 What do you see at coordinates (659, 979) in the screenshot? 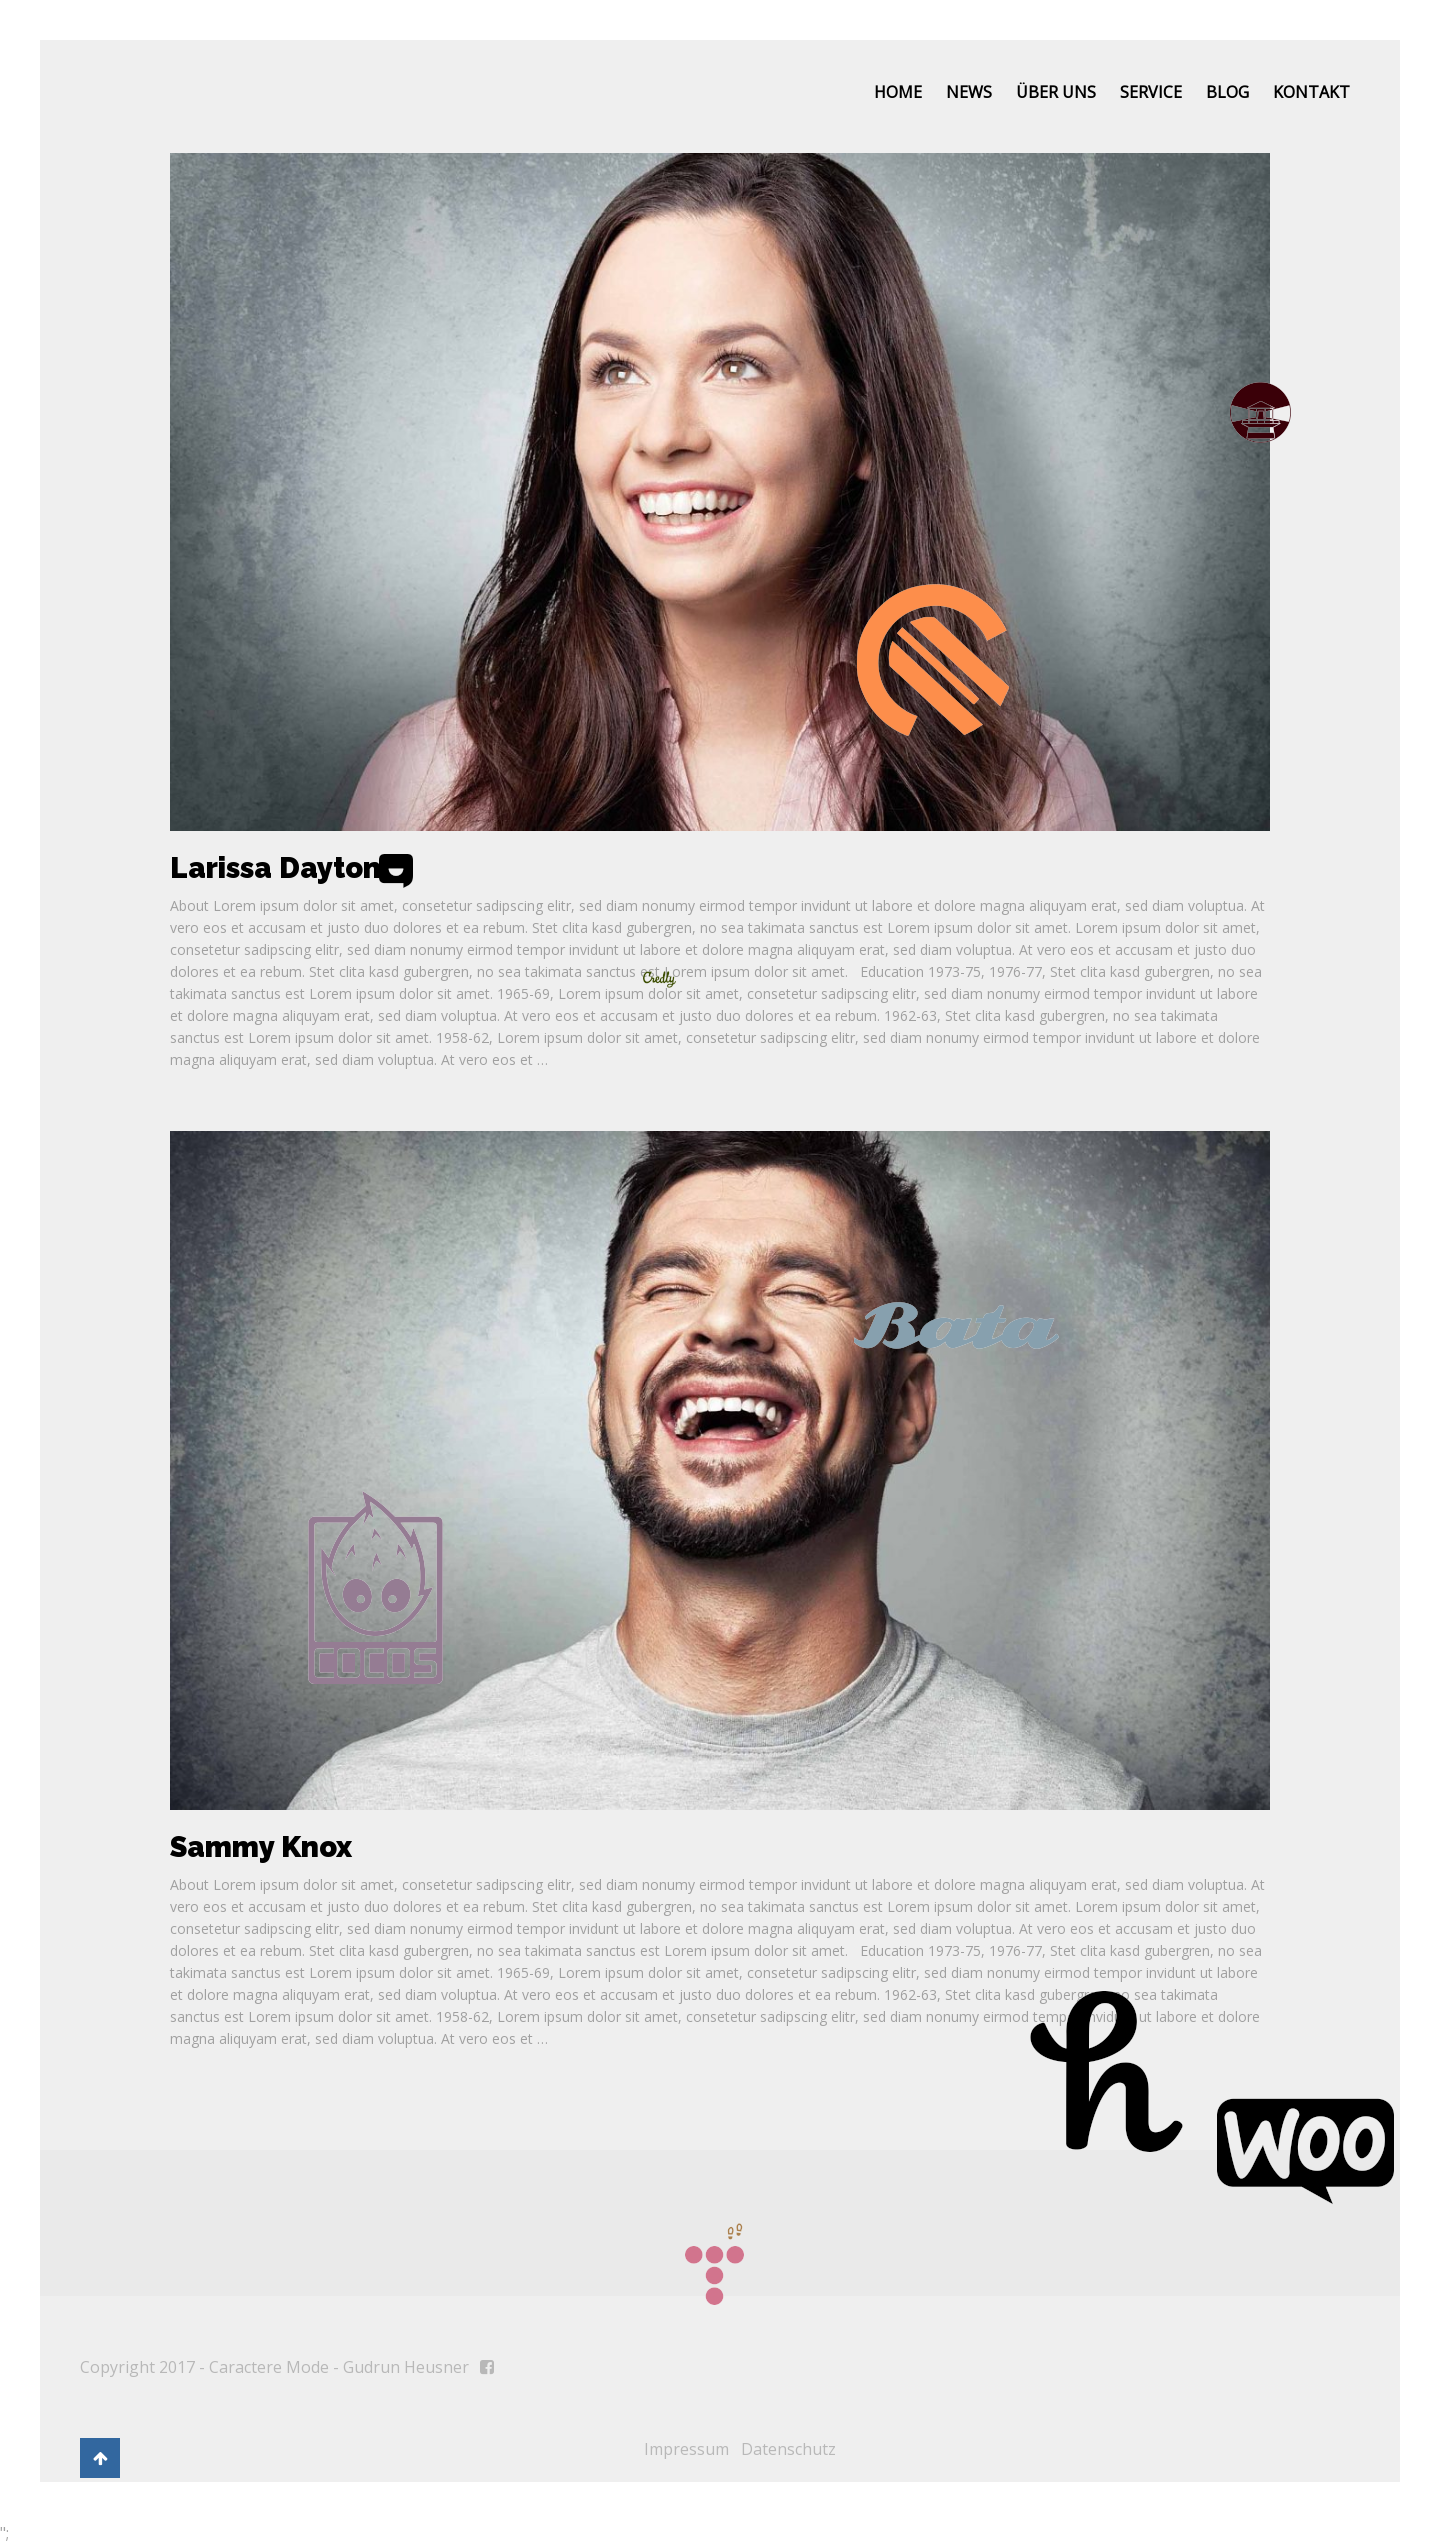
I see `visit credly profile or credentials` at bounding box center [659, 979].